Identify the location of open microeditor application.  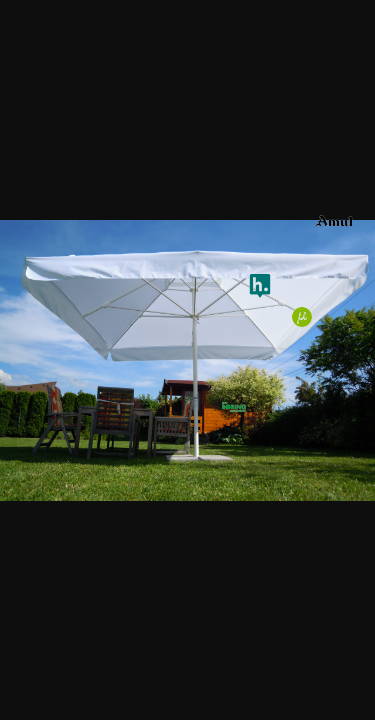
(302, 317).